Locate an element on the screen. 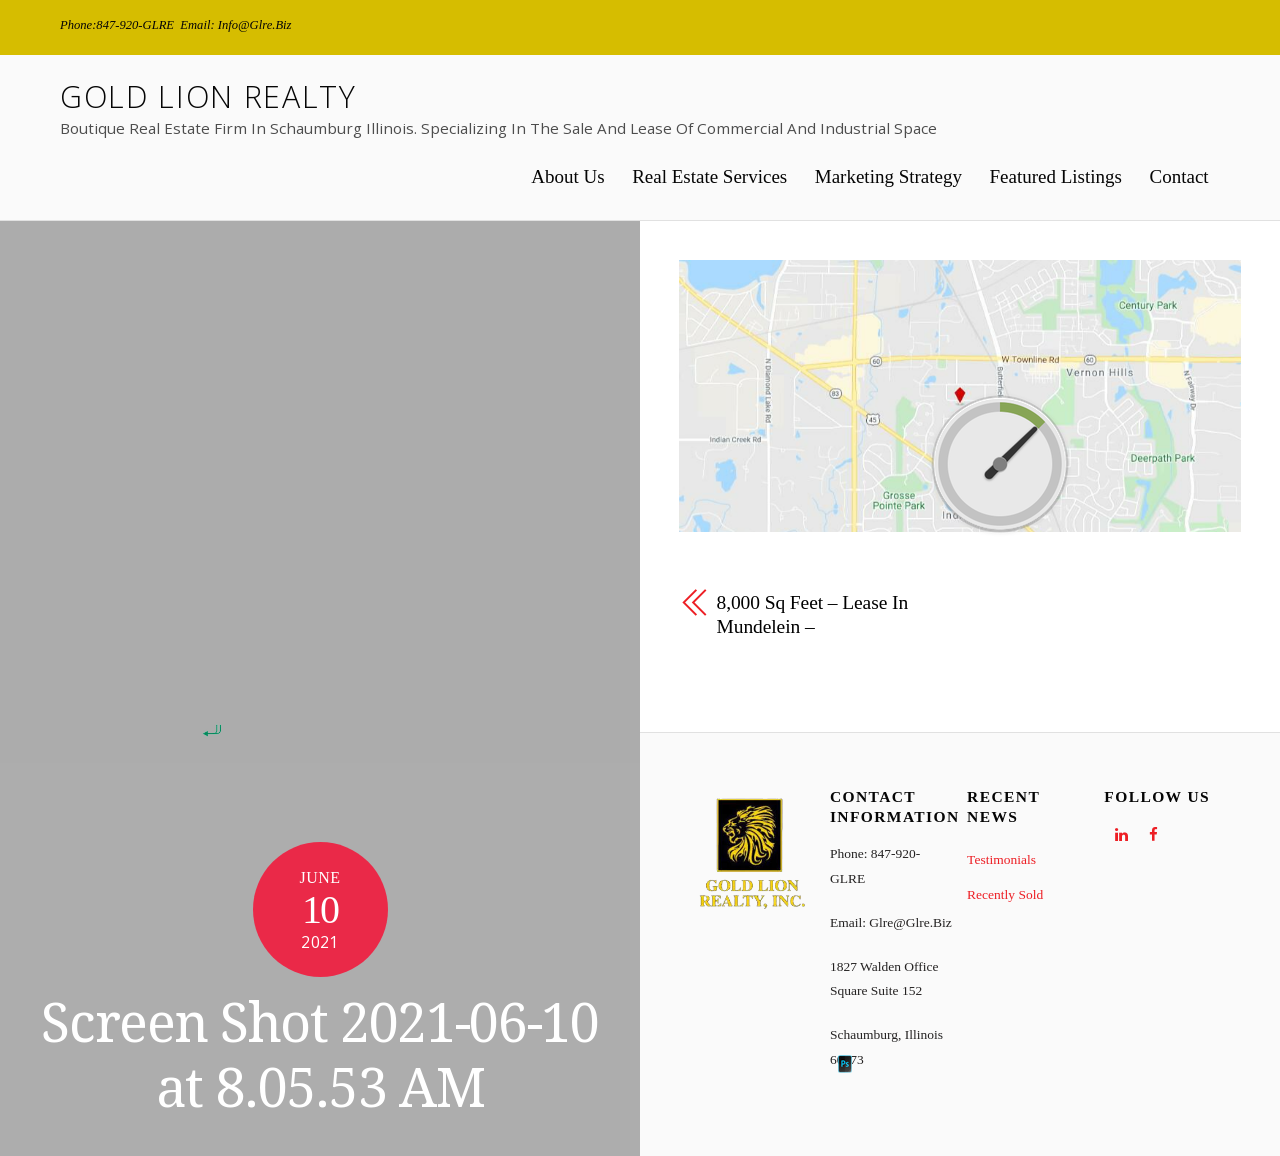 The image size is (1280, 1156). open sysprof system profiler application is located at coordinates (1000, 464).